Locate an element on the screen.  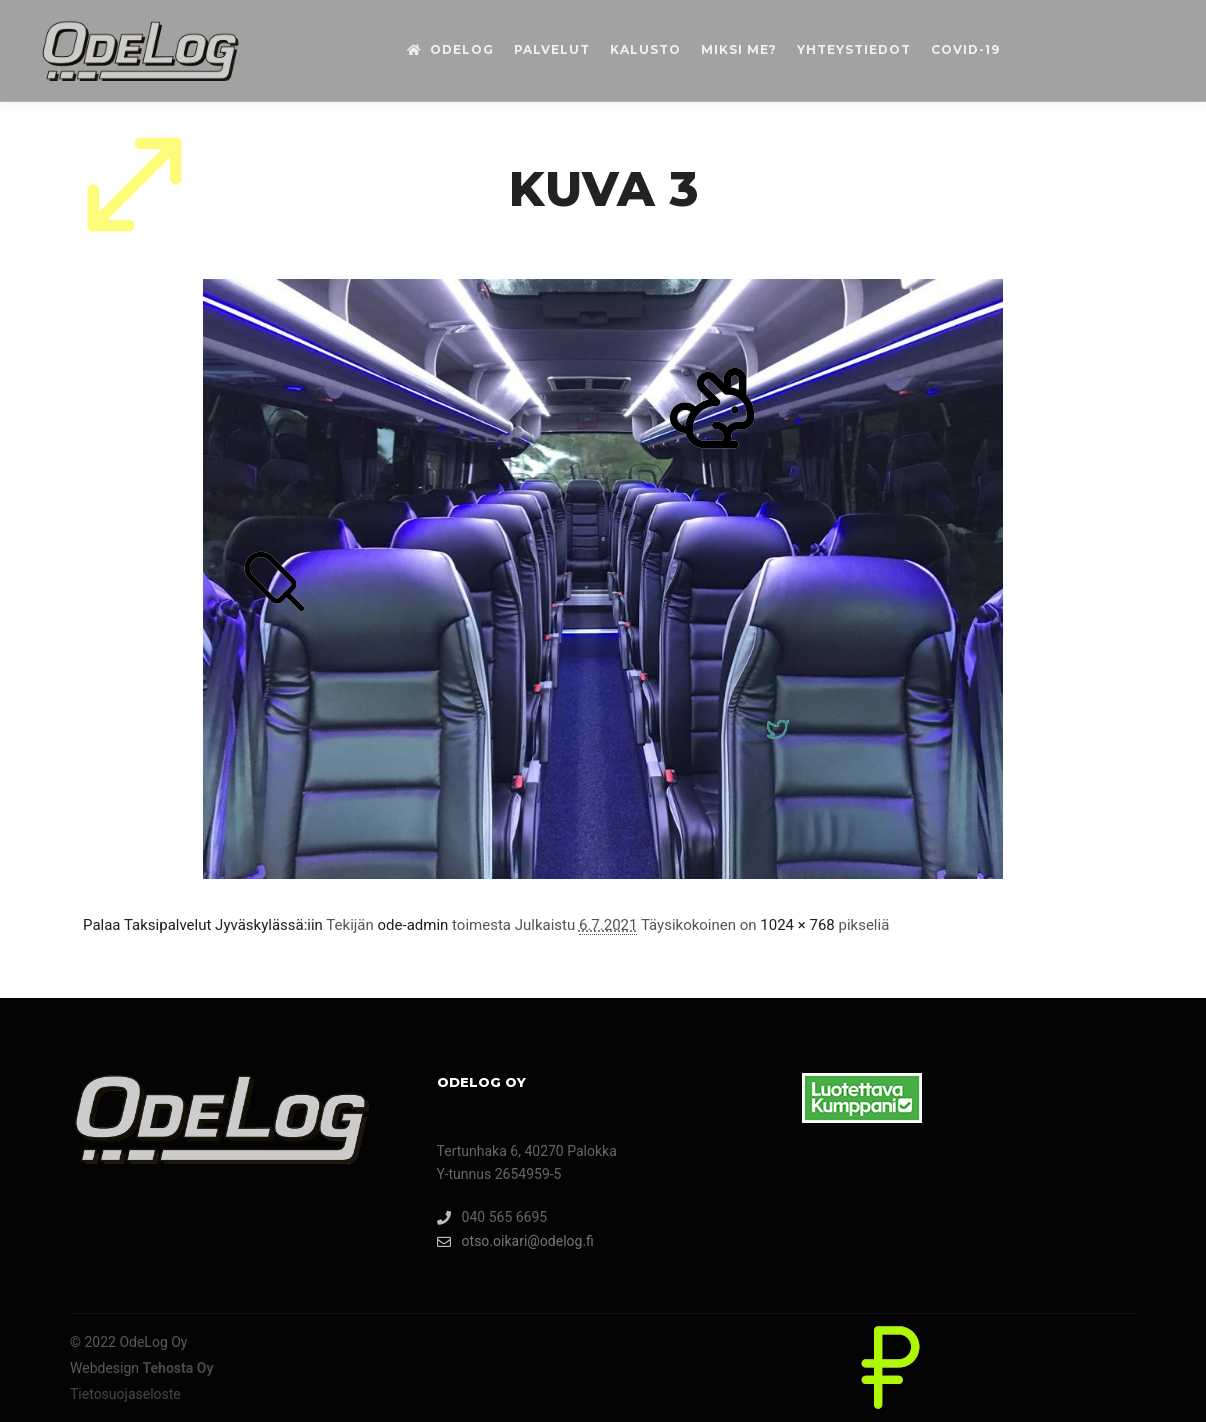
open twitter is located at coordinates (778, 729).